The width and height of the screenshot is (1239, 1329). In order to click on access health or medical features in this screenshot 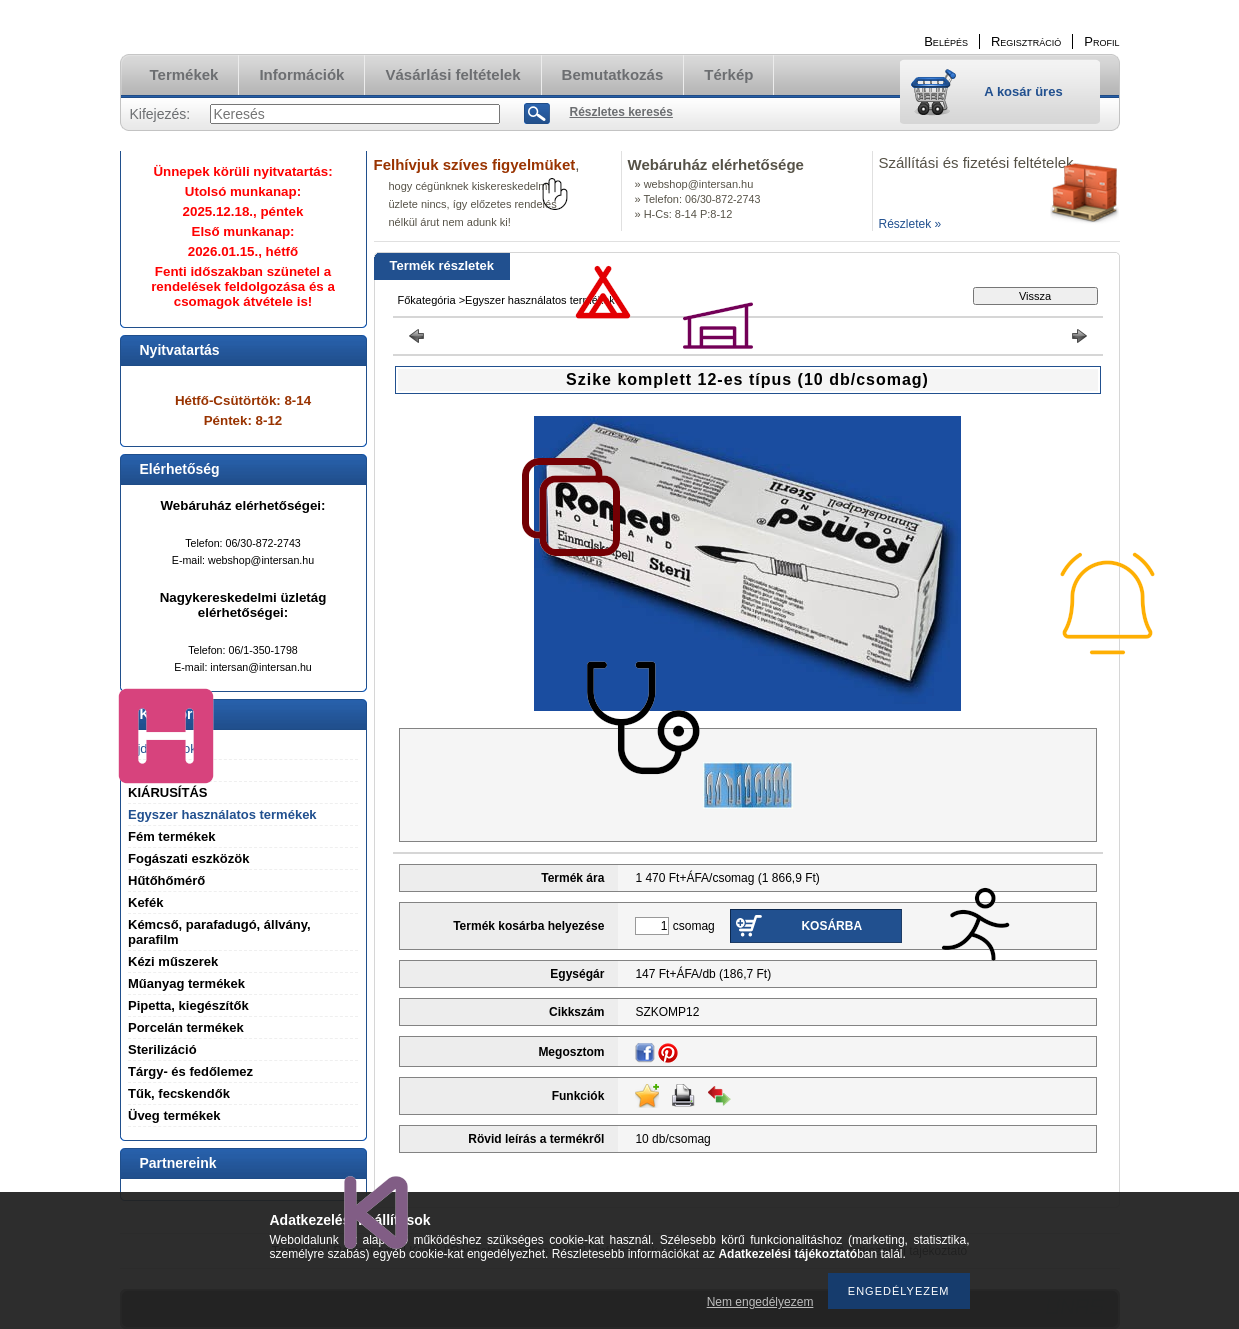, I will do `click(634, 713)`.